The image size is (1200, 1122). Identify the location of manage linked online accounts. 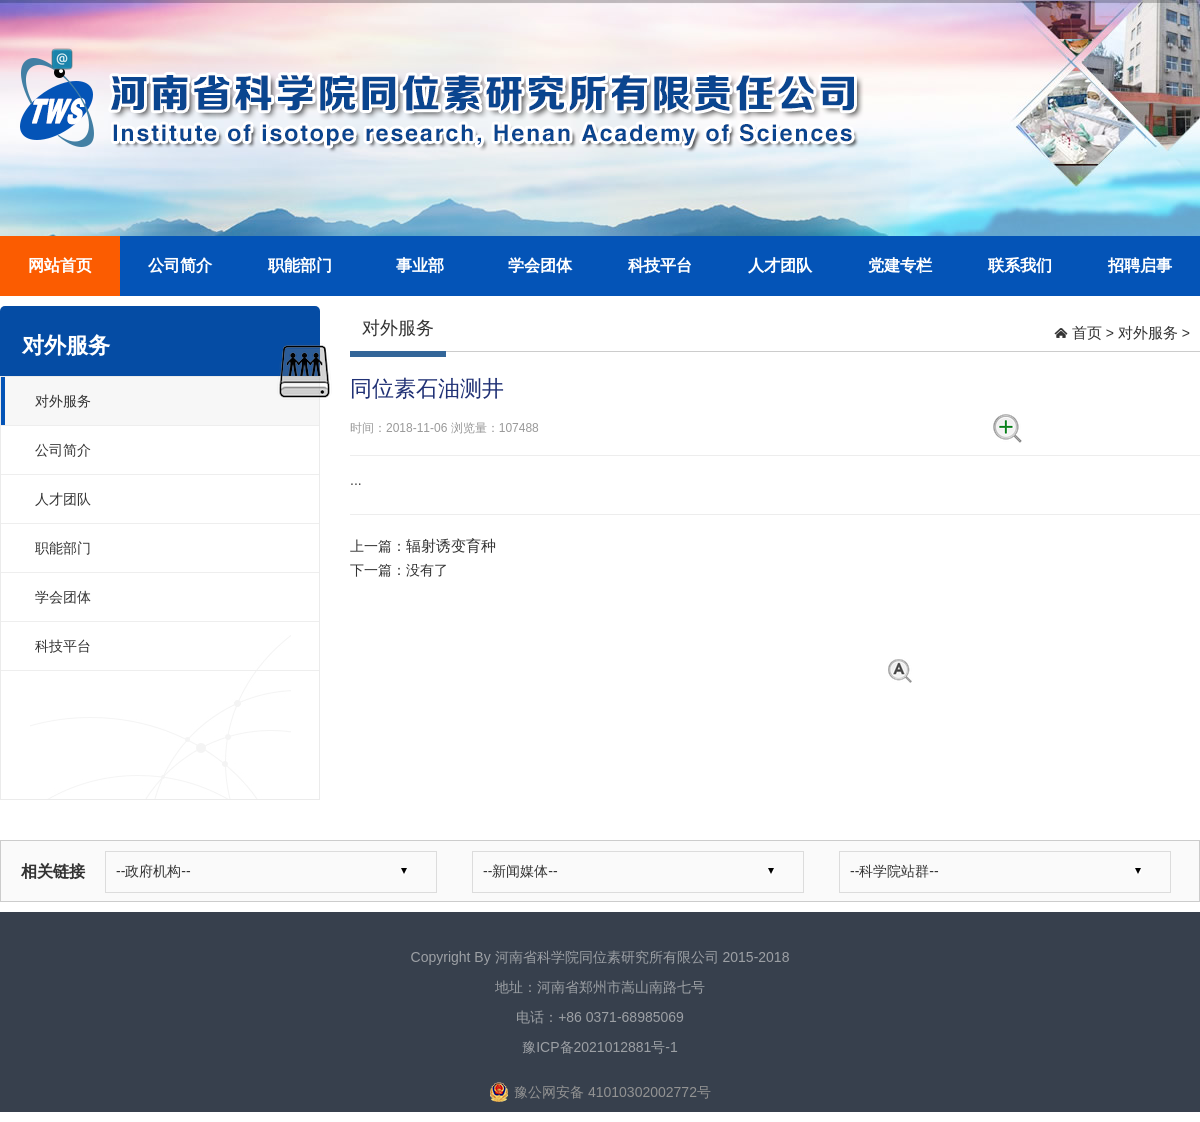
(62, 59).